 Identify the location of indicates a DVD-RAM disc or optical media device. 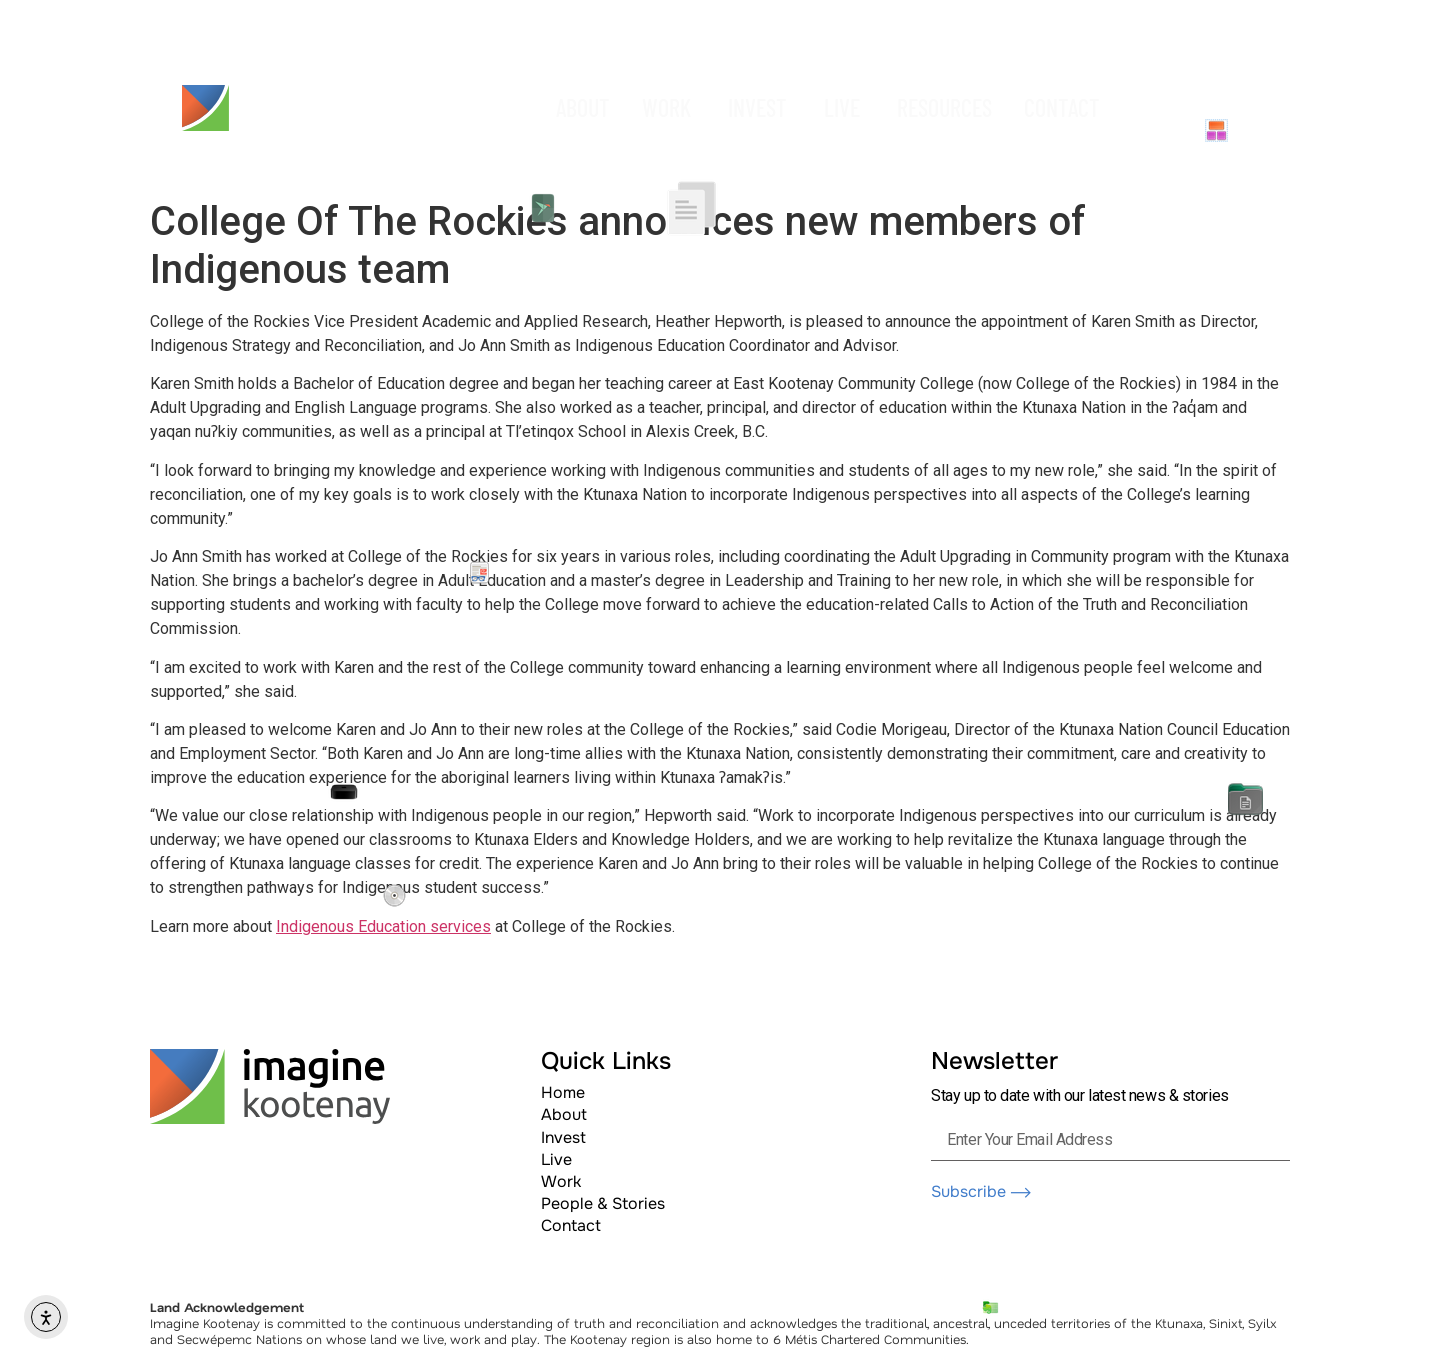
(394, 895).